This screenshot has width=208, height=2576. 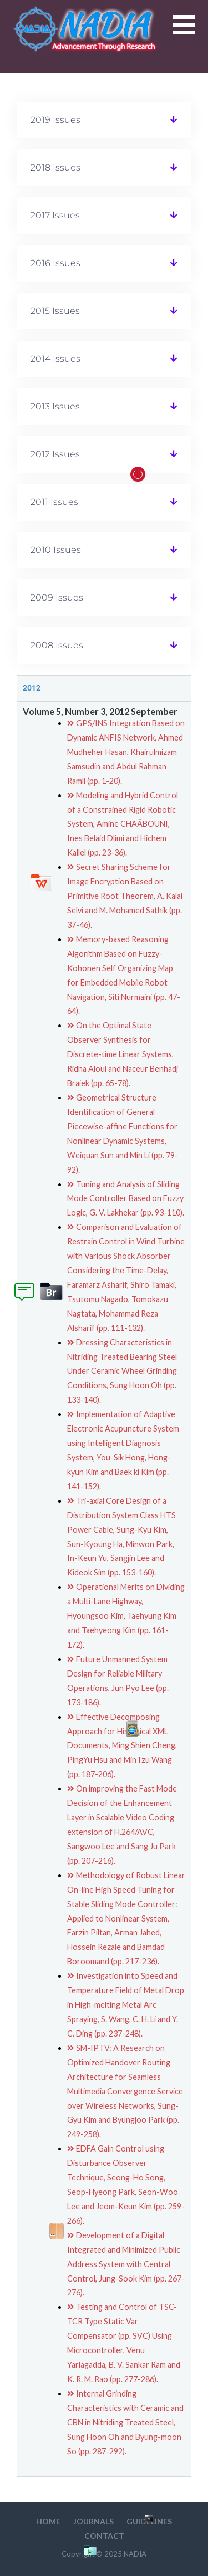 I want to click on open folder containing JetBrains Code With Me projects, so click(x=149, y=2518).